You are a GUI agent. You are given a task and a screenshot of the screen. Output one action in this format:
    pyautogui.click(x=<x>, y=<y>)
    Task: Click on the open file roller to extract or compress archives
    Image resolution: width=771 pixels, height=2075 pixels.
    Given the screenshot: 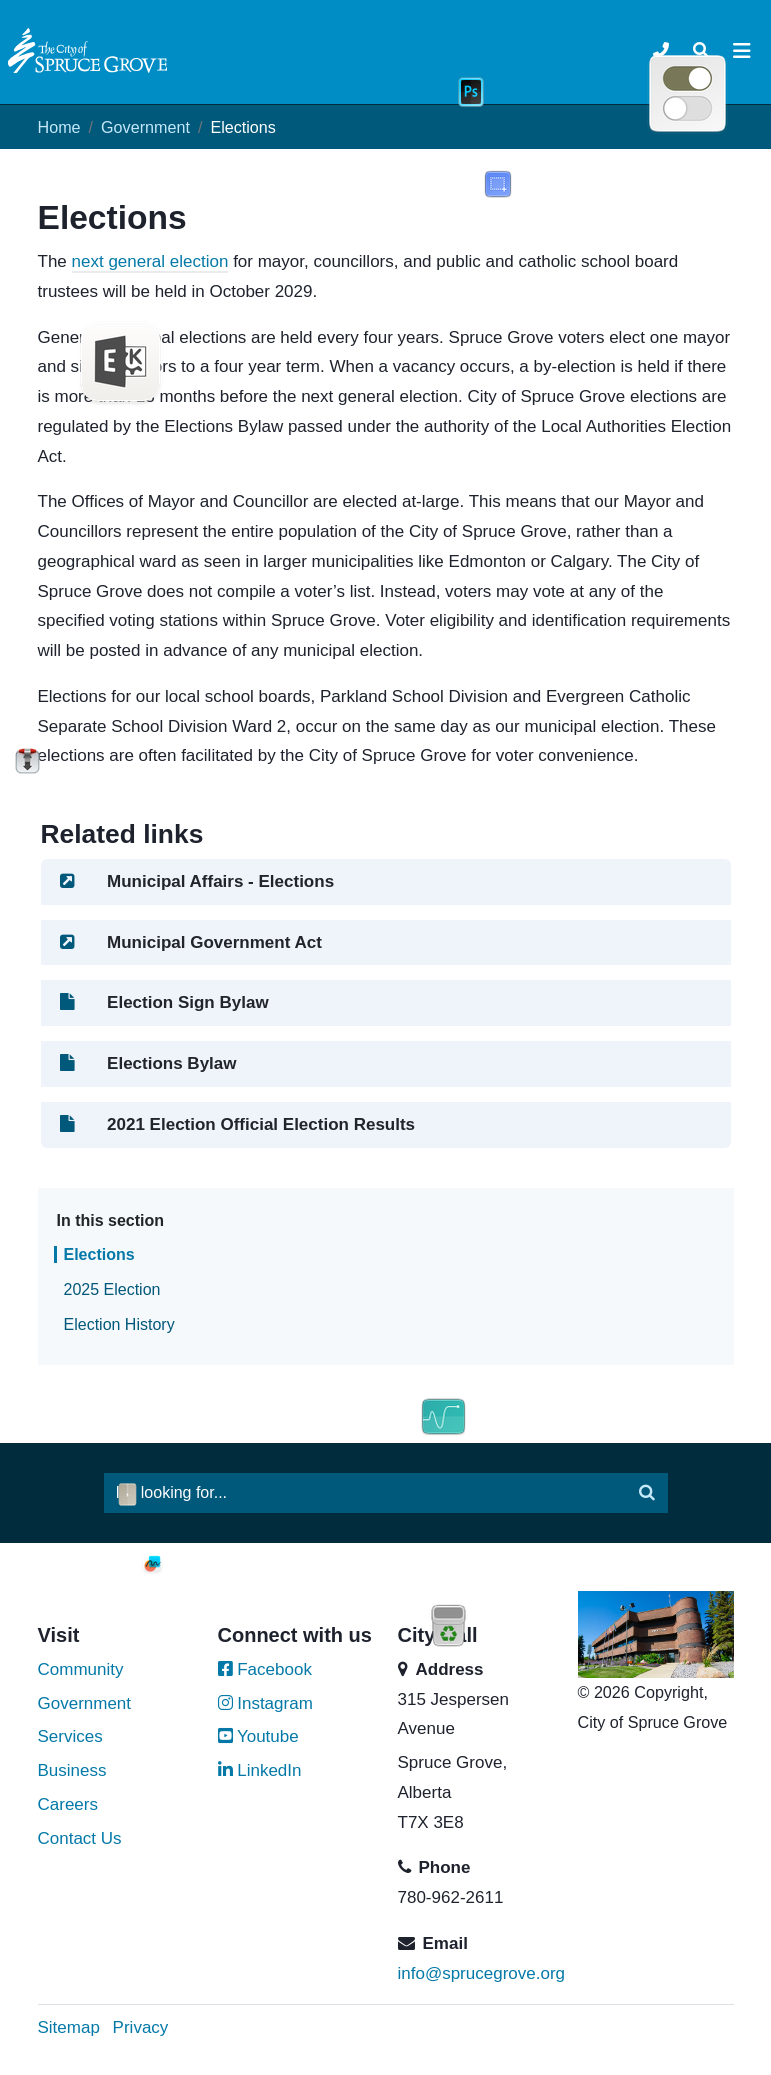 What is the action you would take?
    pyautogui.click(x=127, y=1494)
    